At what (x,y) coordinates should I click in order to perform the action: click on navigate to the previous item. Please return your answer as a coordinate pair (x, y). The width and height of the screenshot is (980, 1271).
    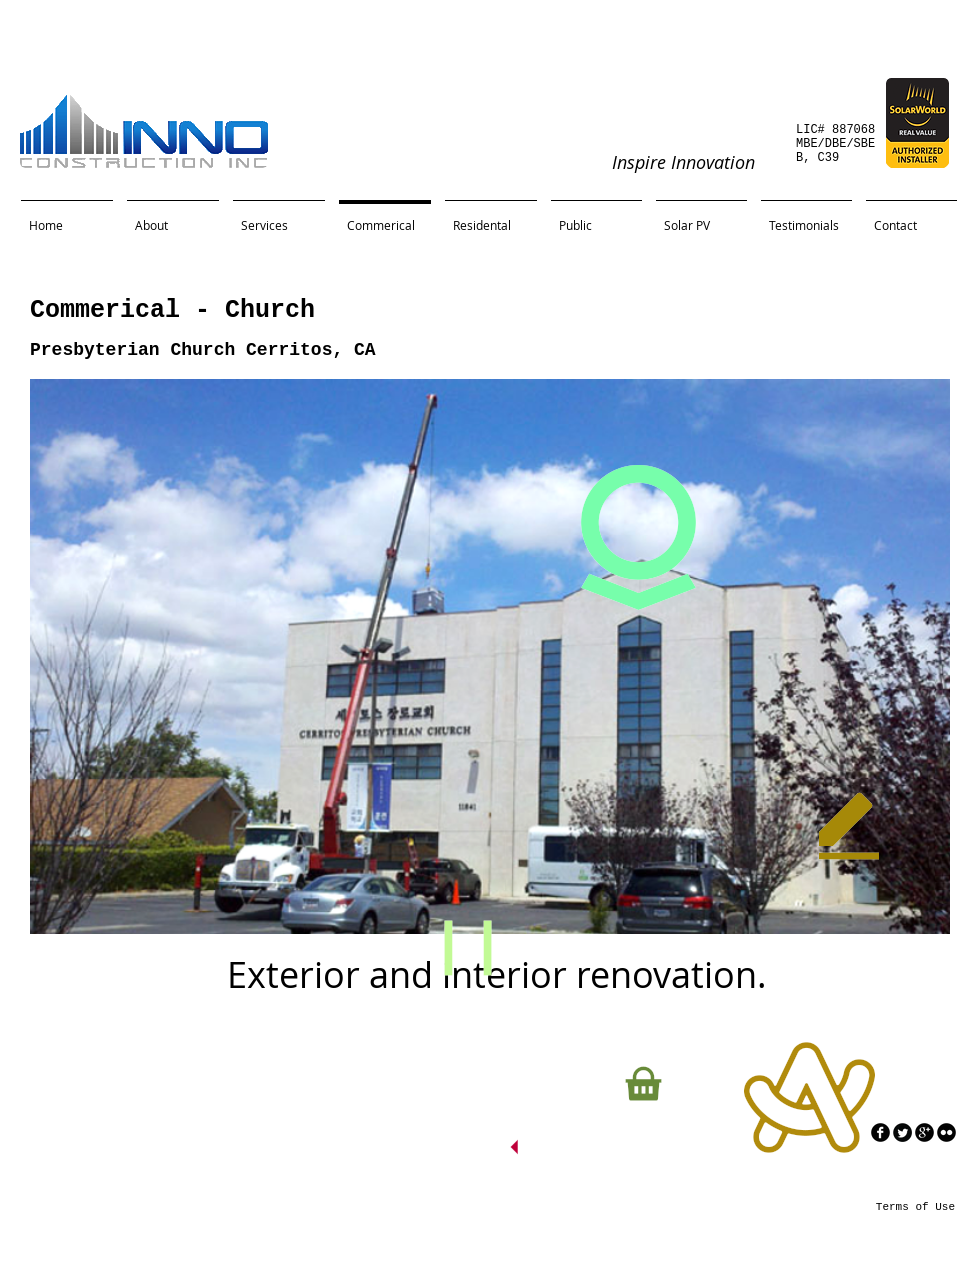
    Looking at the image, I should click on (516, 1147).